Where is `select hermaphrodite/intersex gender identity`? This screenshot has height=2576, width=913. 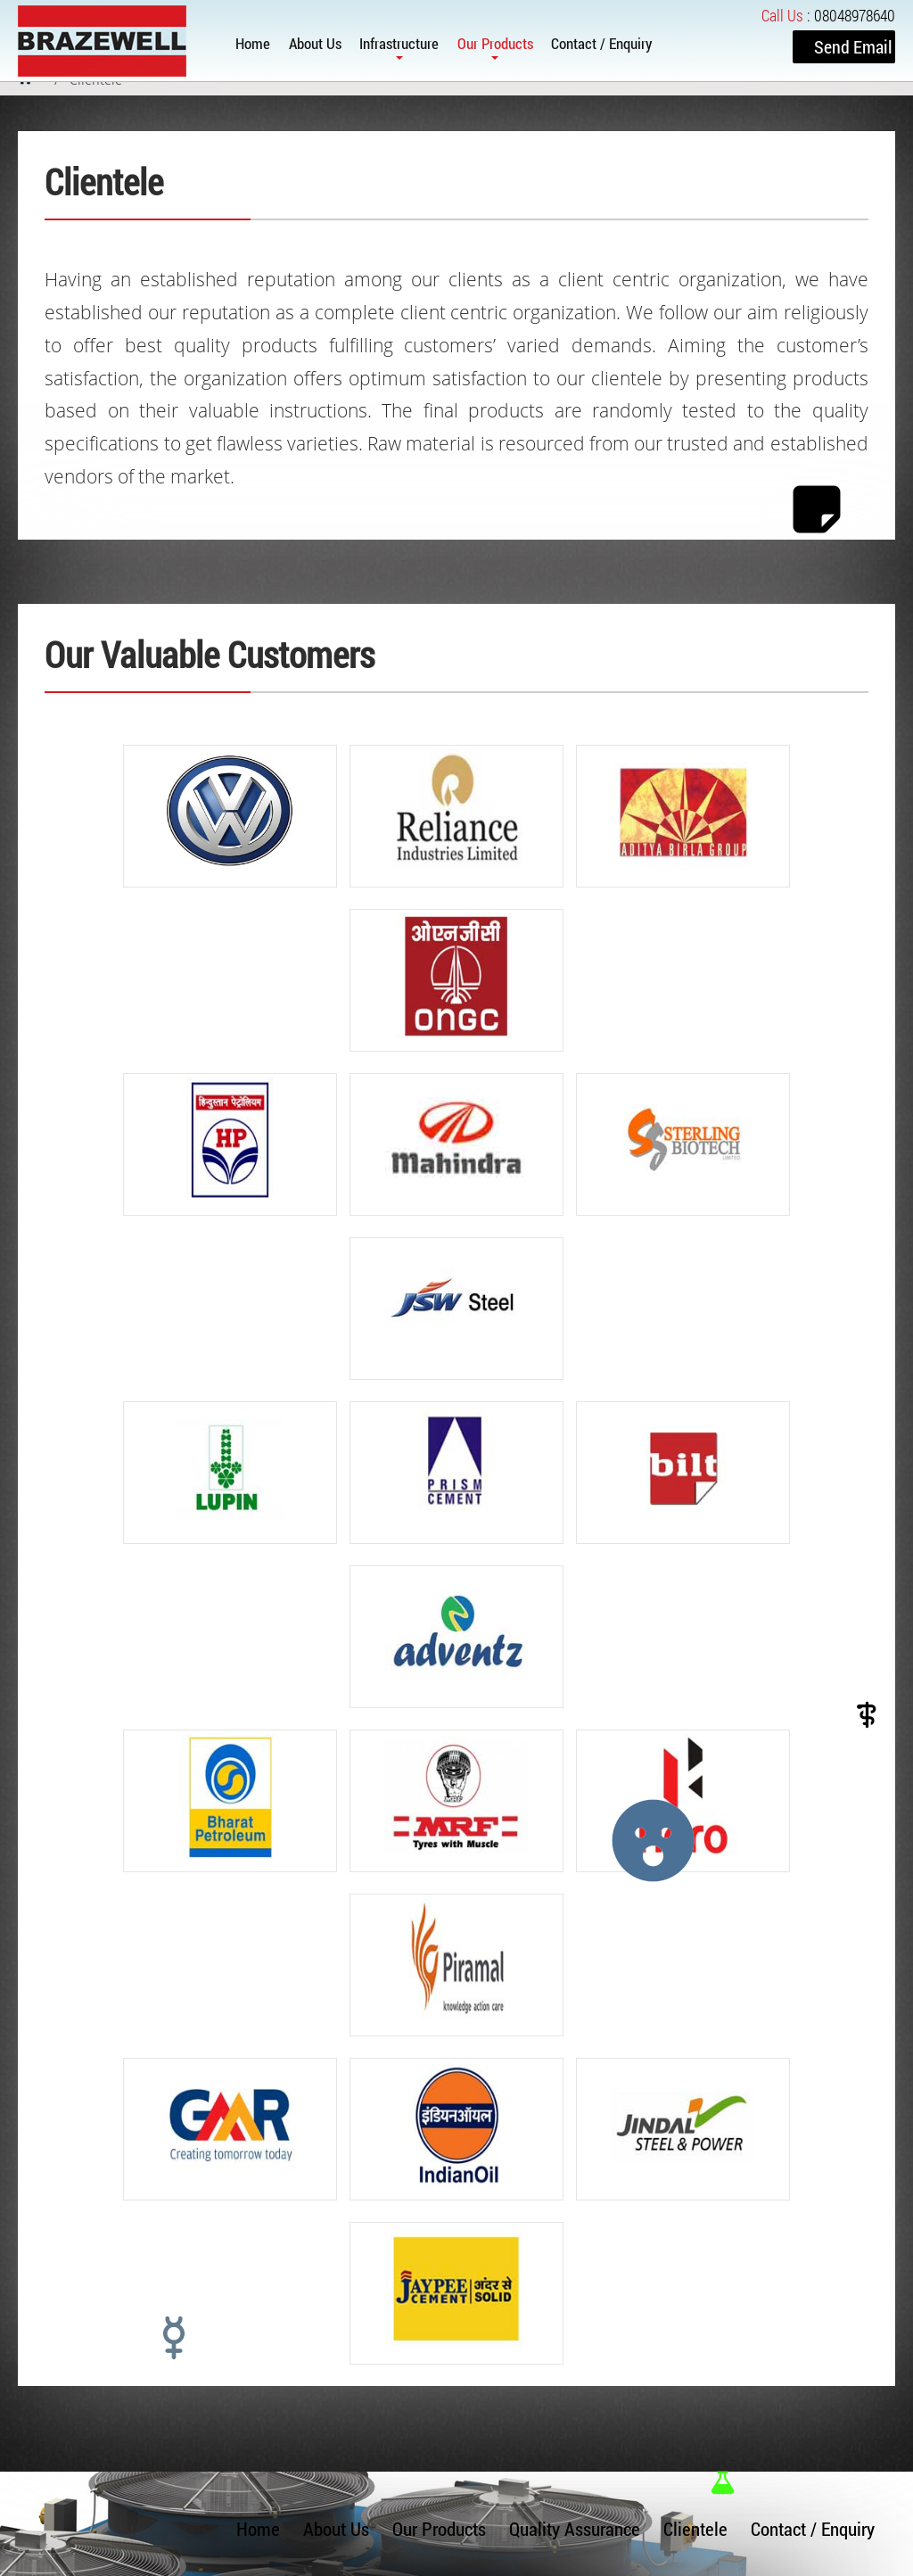 select hermaphrodite/intersex gender identity is located at coordinates (174, 2338).